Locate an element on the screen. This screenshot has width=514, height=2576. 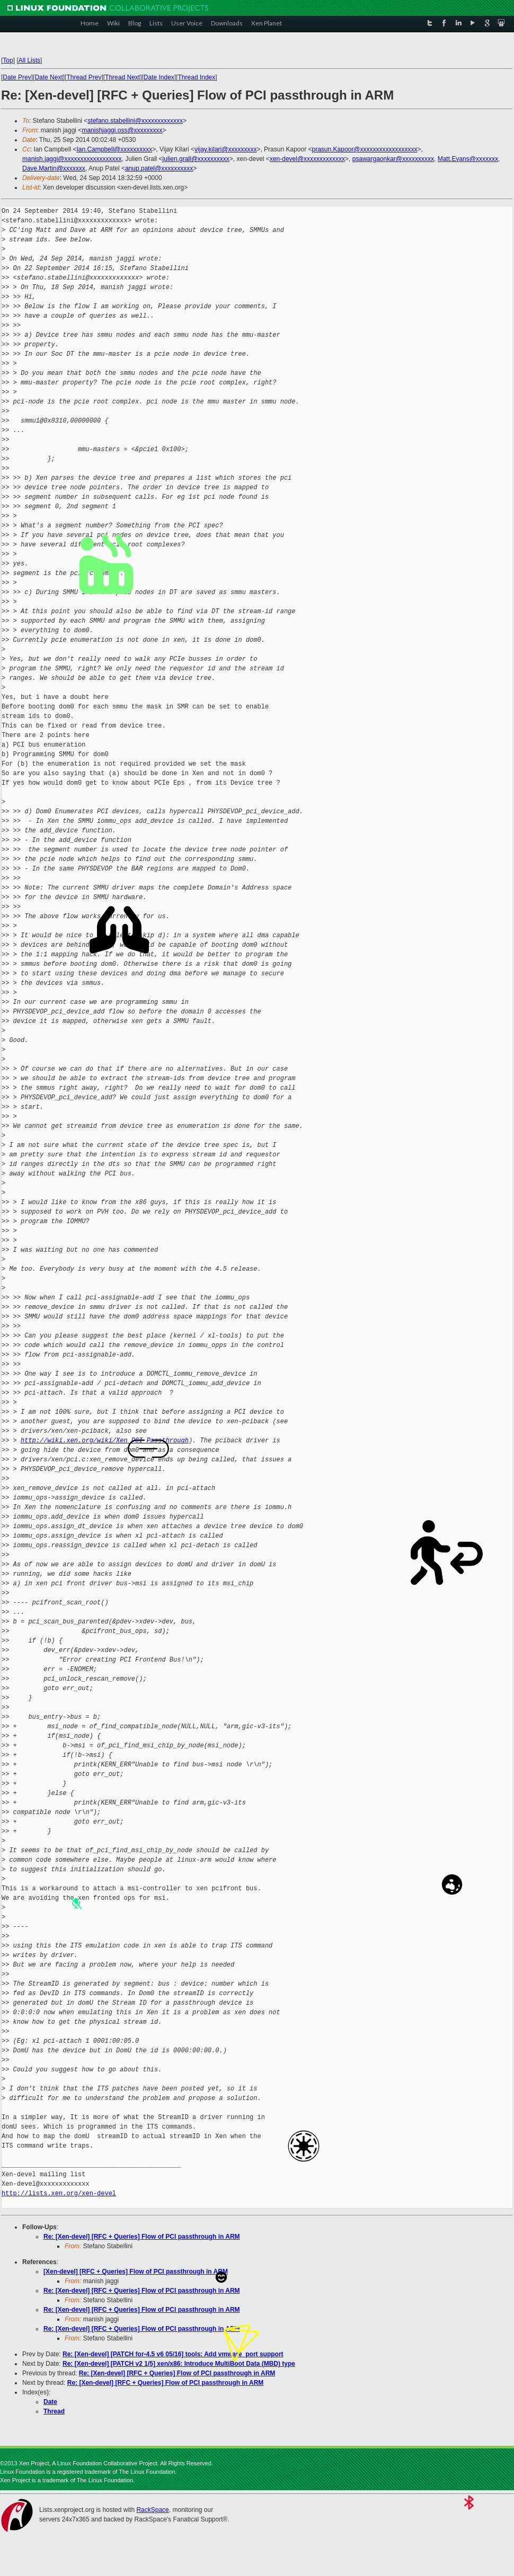
mute your microphone is located at coordinates (76, 1903).